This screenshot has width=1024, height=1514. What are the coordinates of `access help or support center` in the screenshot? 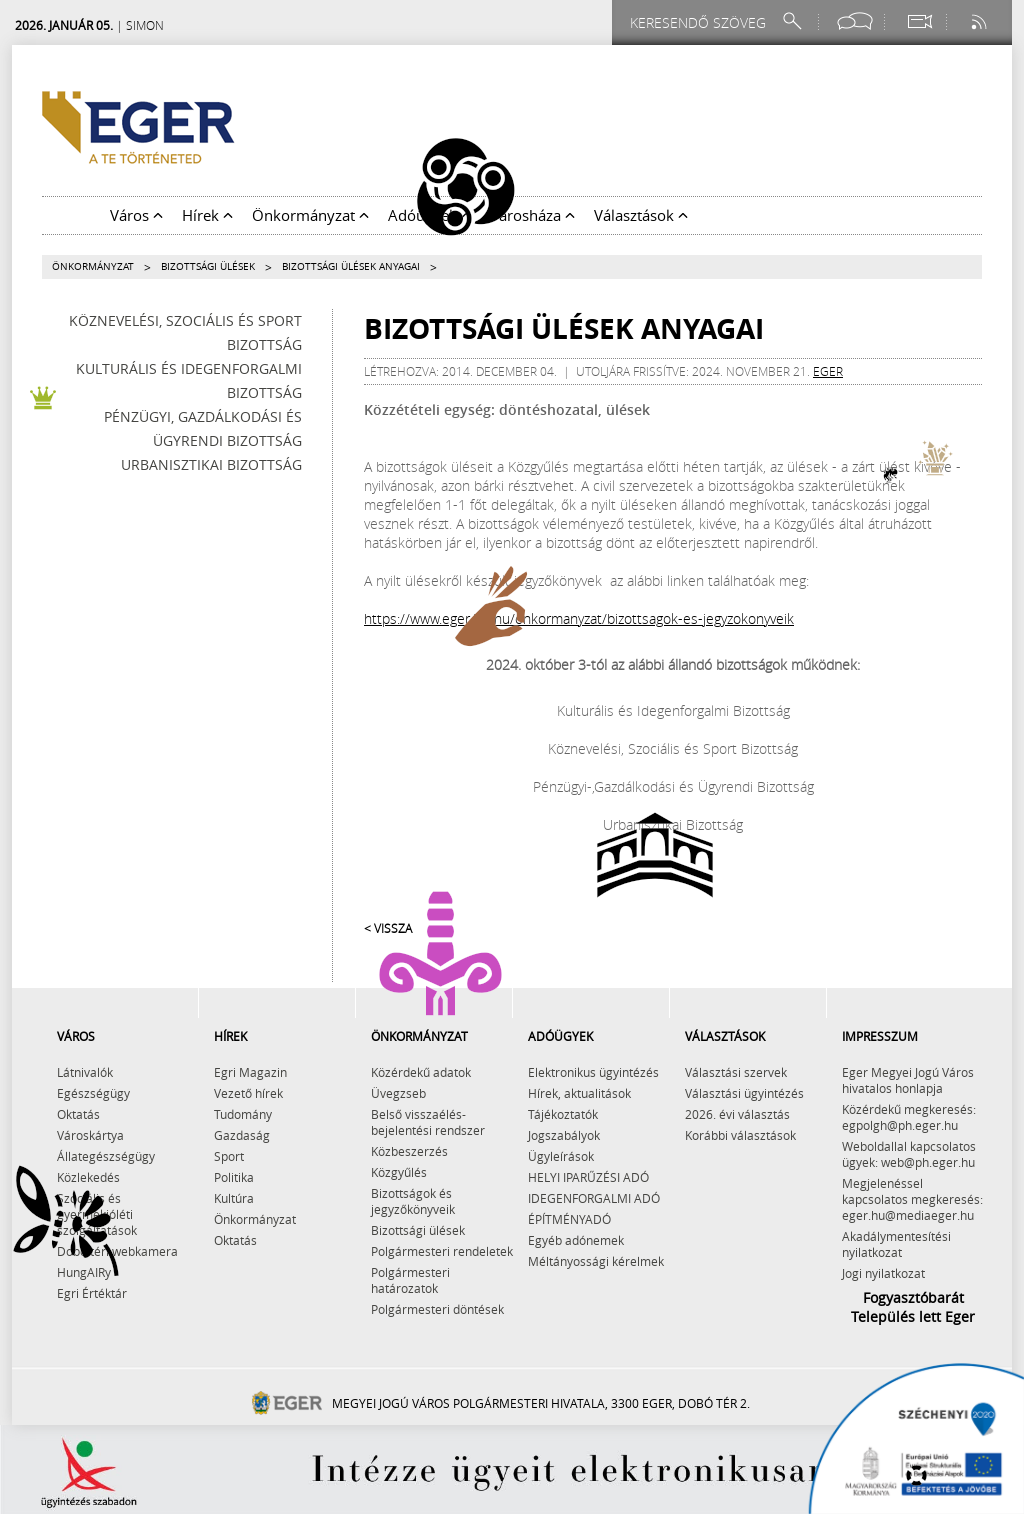 It's located at (916, 1475).